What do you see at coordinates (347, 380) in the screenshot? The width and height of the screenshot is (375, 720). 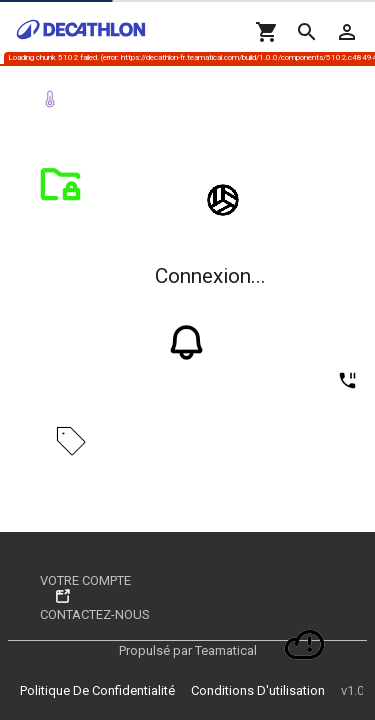 I see `call on hold` at bounding box center [347, 380].